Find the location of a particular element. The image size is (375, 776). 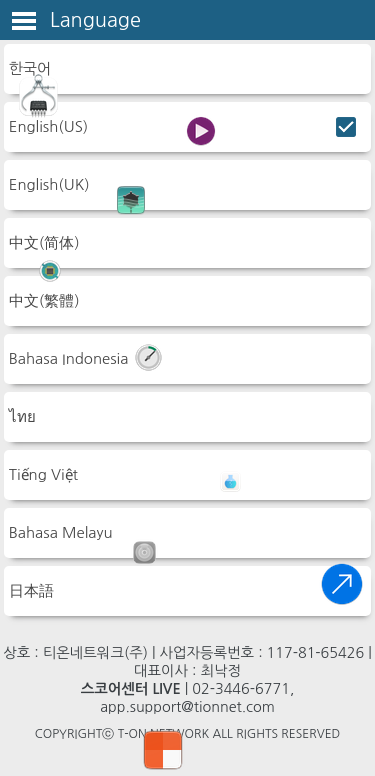

access firmware or system component settings is located at coordinates (50, 271).